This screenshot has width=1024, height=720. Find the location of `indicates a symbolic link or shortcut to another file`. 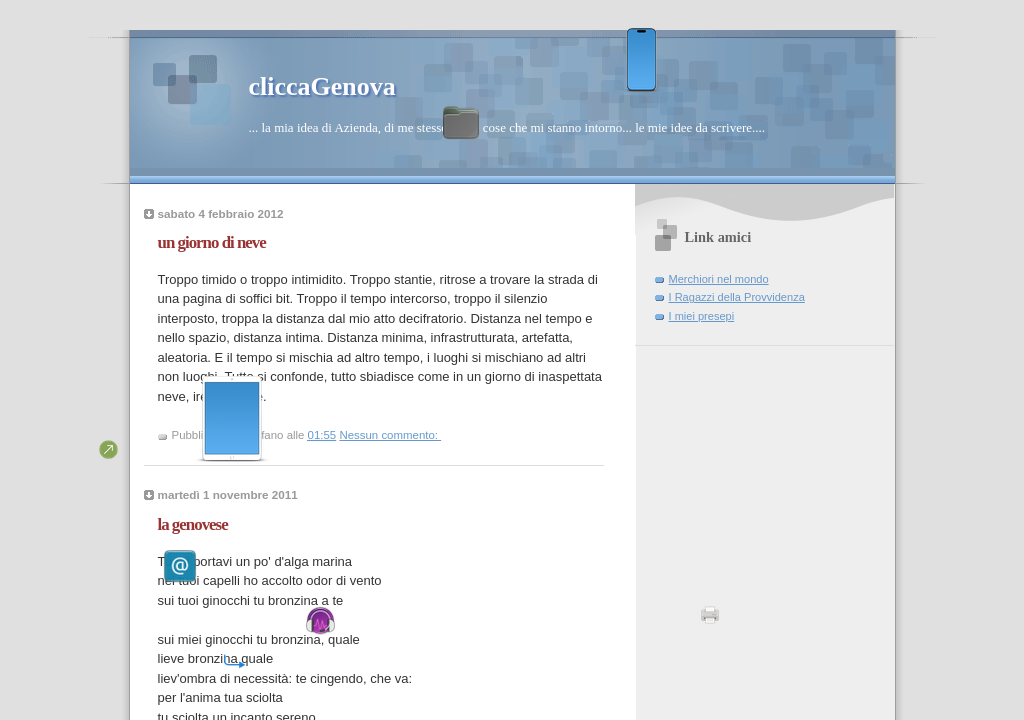

indicates a symbolic link or shortcut to another file is located at coordinates (108, 449).